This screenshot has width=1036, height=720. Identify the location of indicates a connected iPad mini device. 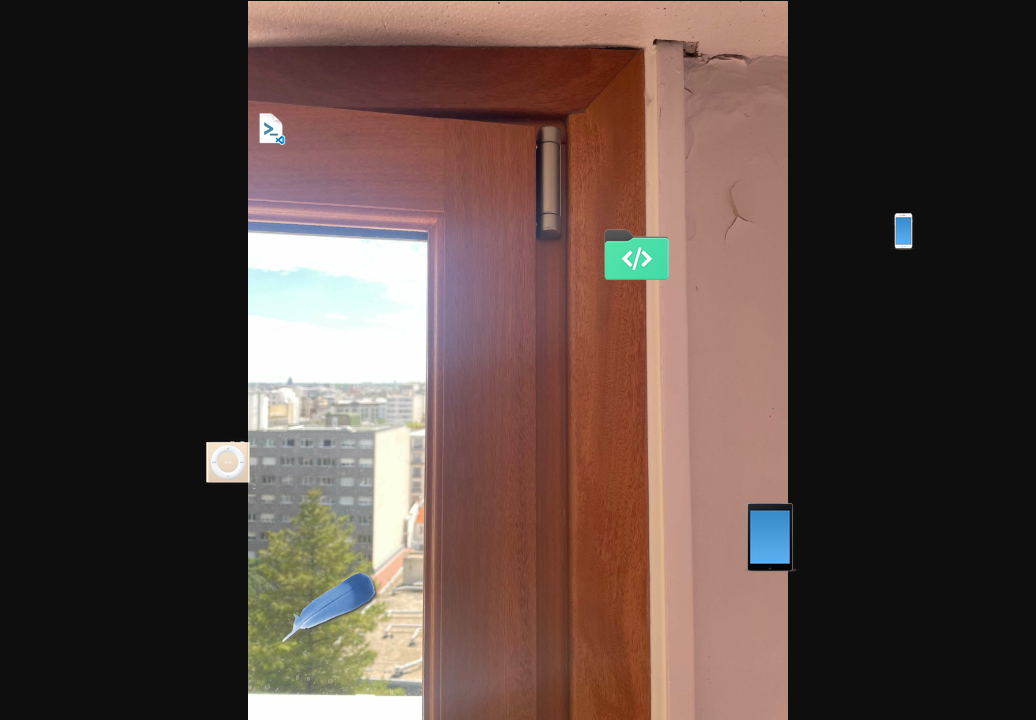
(770, 531).